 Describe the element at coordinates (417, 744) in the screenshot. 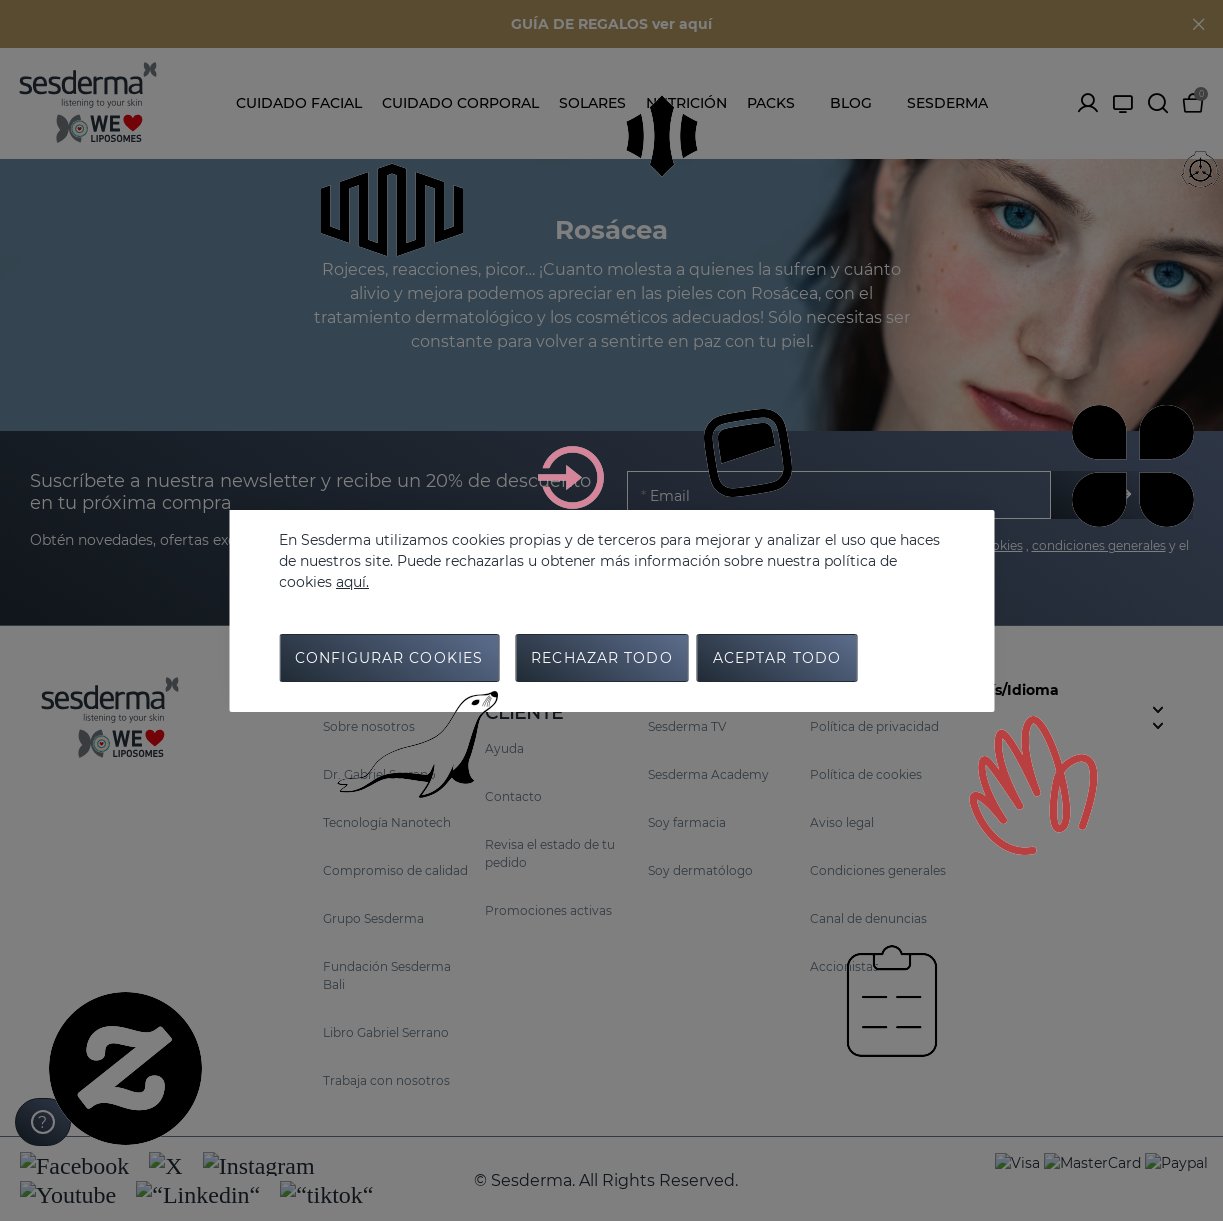

I see `mariadb foundation logo` at that location.